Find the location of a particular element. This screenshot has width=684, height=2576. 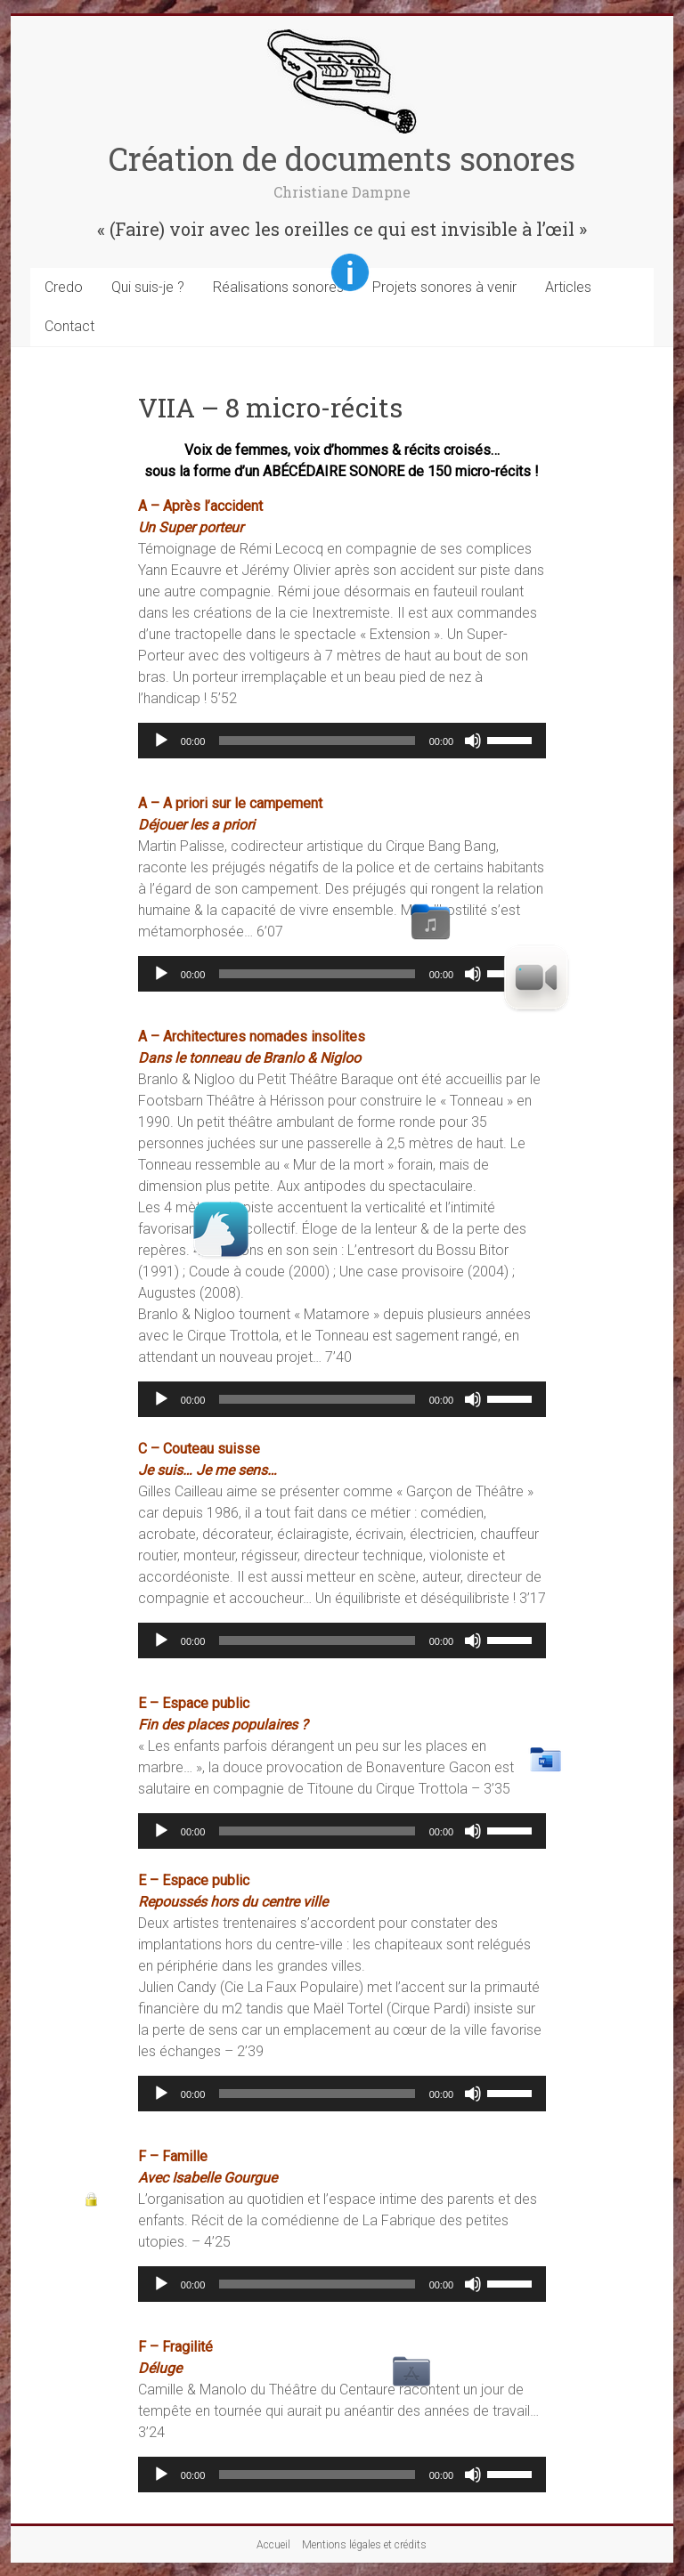

open folder containing Microsoft Word documents is located at coordinates (545, 1760).